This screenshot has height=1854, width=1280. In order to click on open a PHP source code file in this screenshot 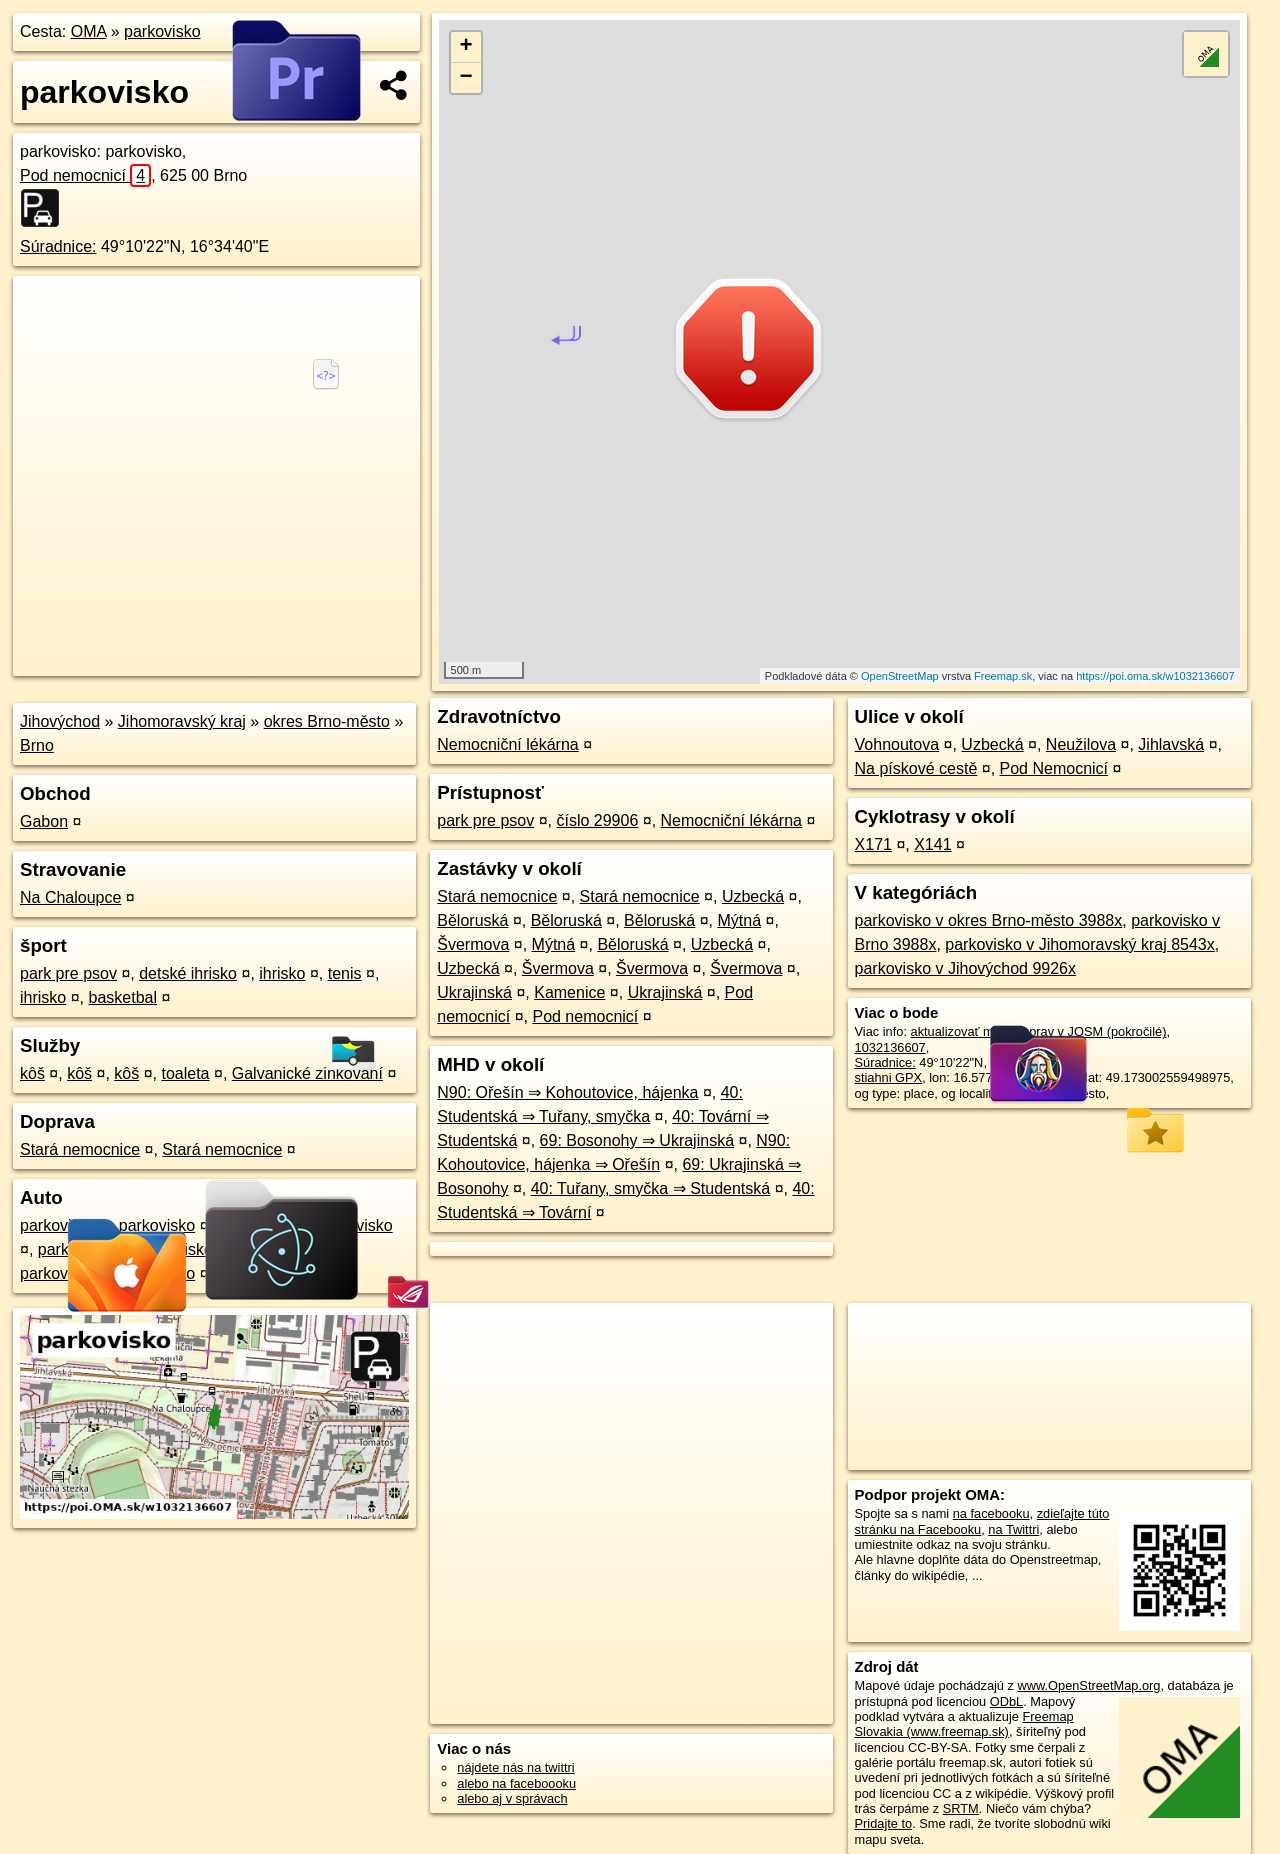, I will do `click(326, 374)`.